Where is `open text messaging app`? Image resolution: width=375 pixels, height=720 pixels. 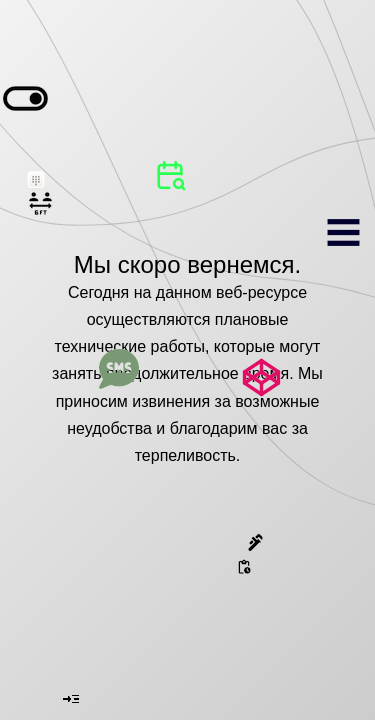 open text messaging app is located at coordinates (119, 369).